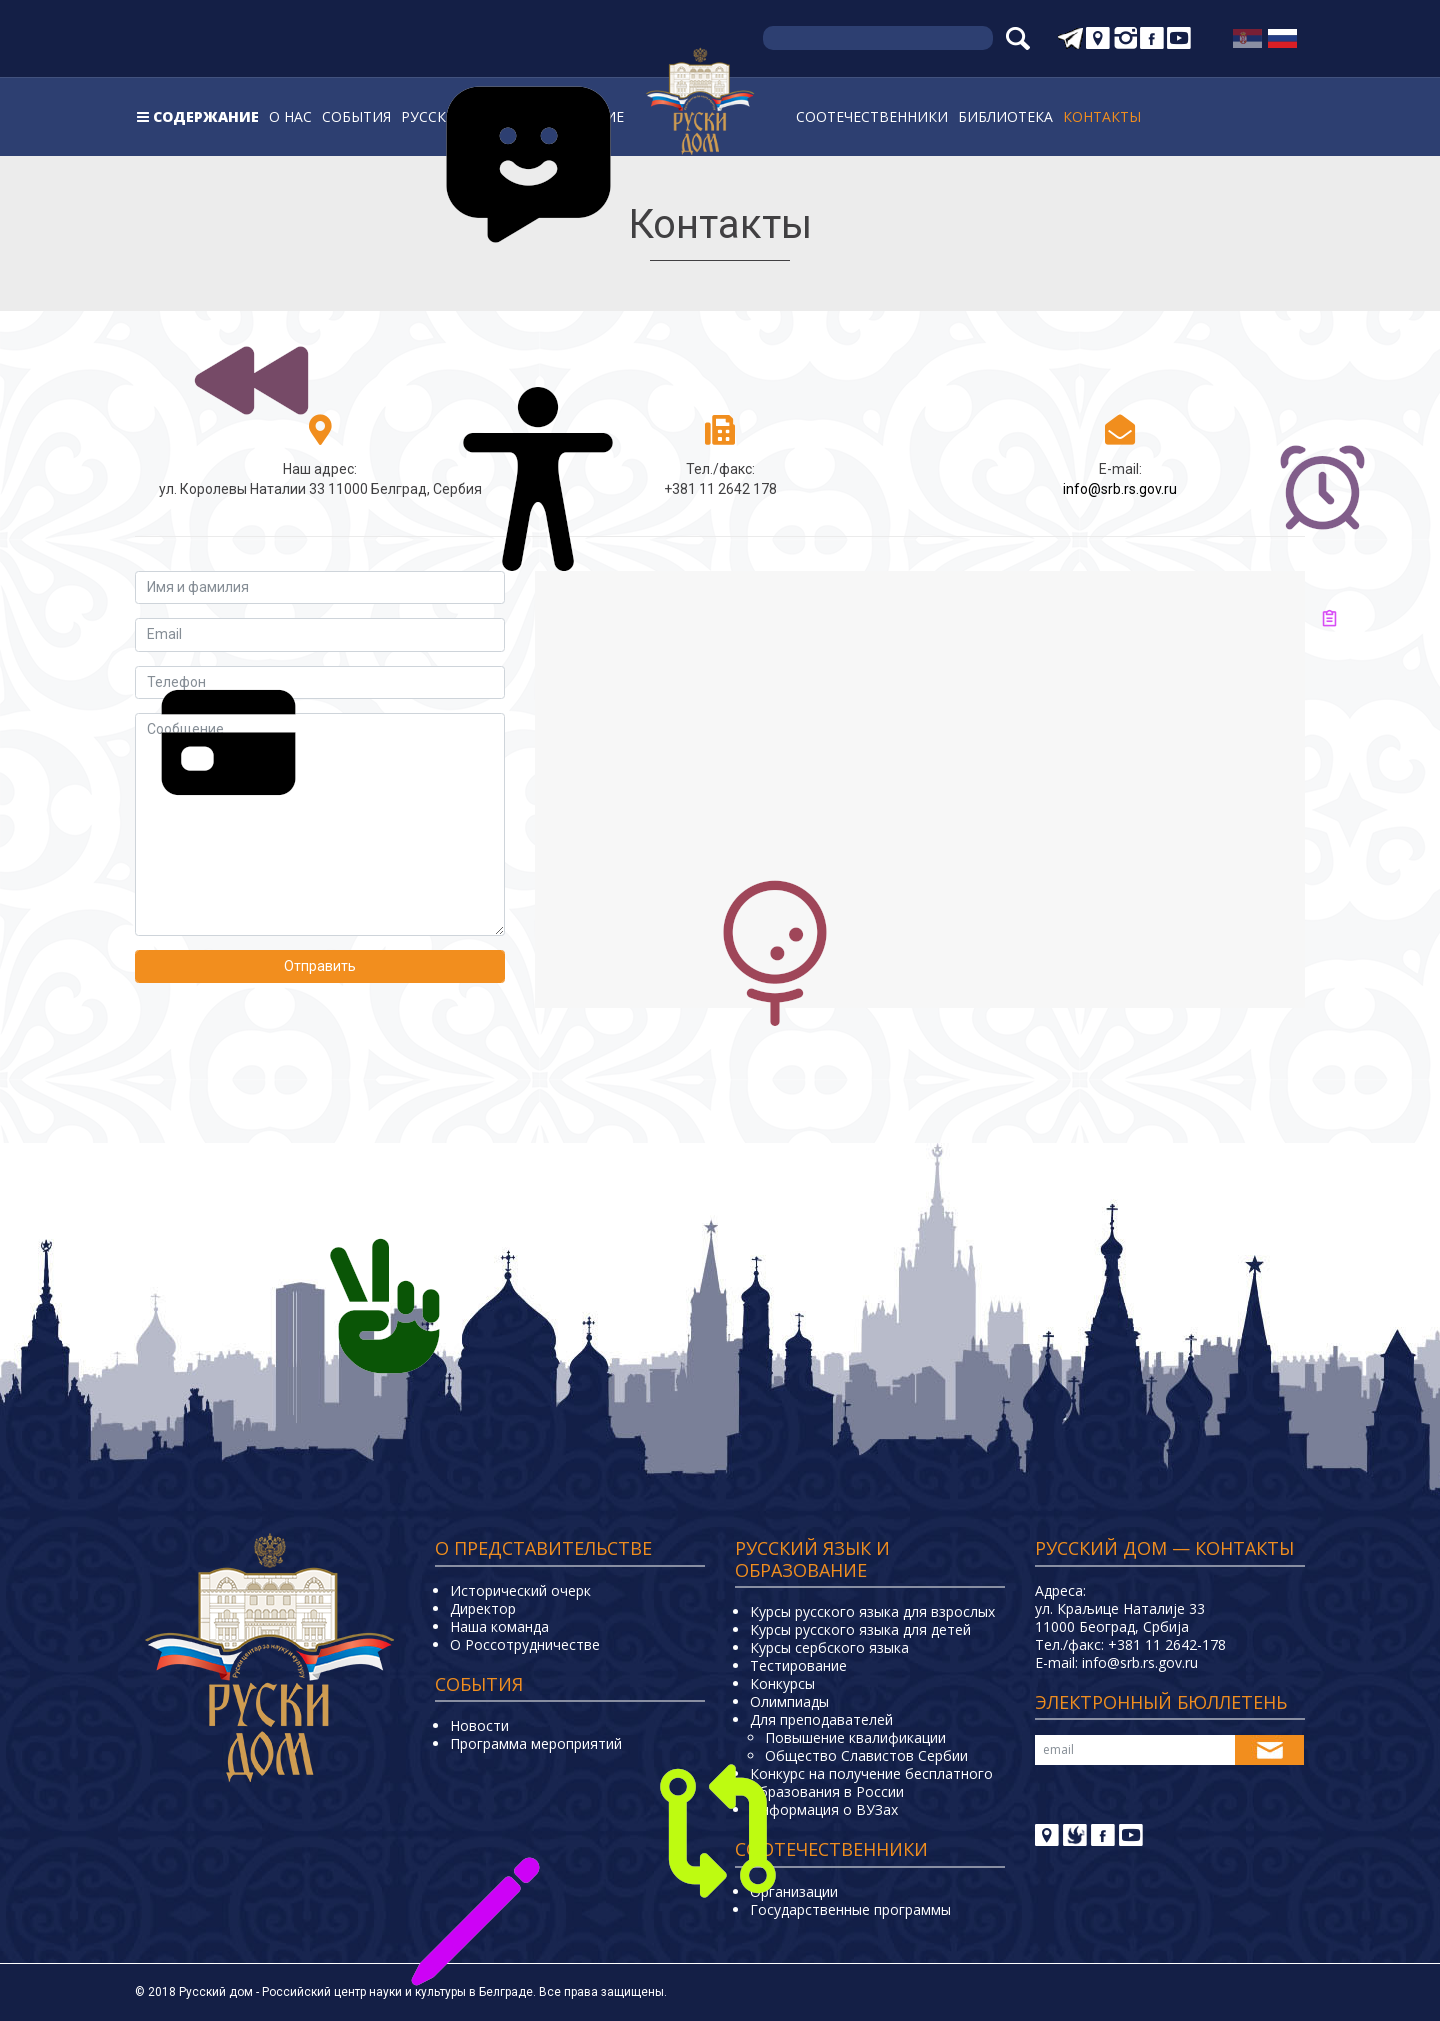 The image size is (1440, 2021). Describe the element at coordinates (389, 1306) in the screenshot. I see `peace sign or victory gesture emoji` at that location.